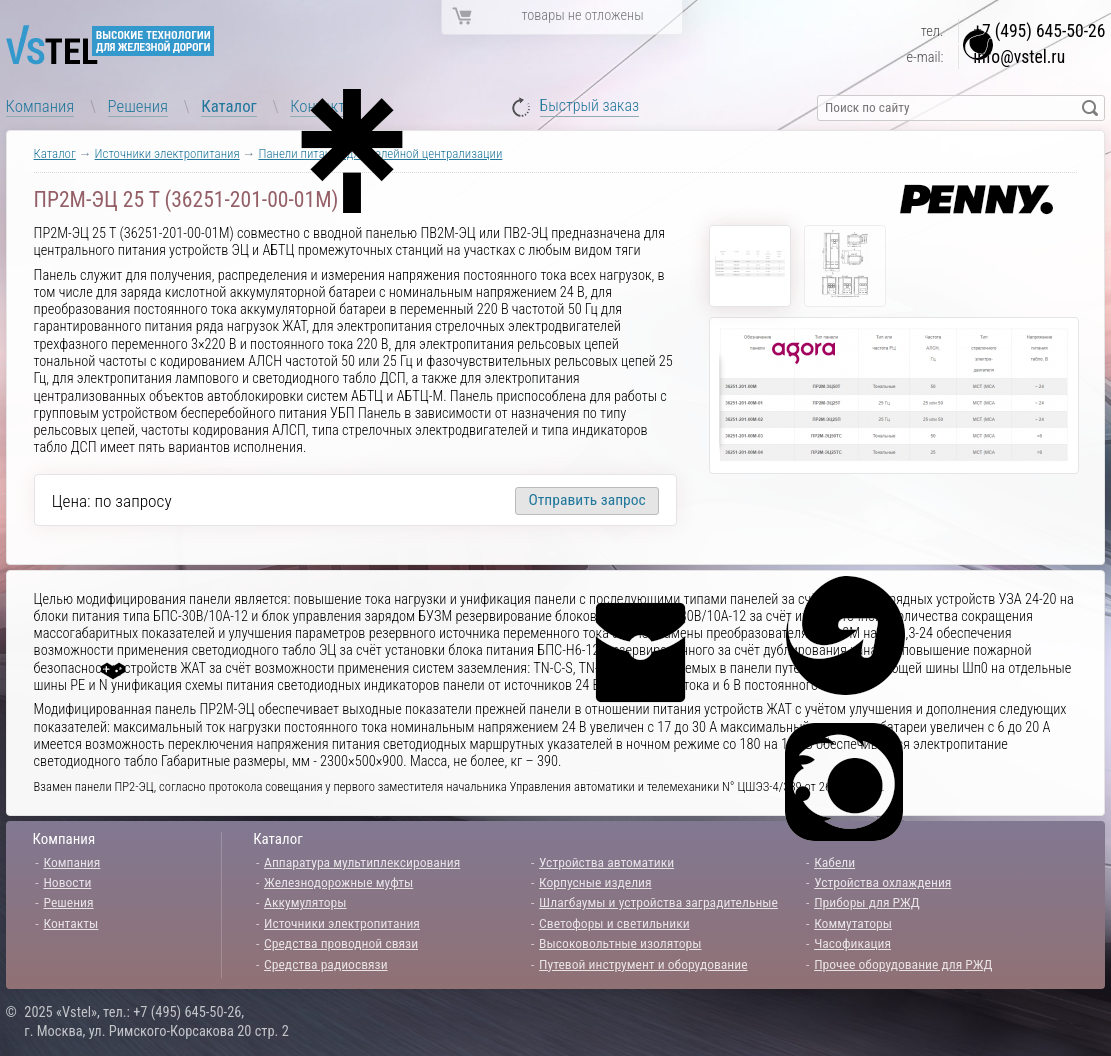 The height and width of the screenshot is (1056, 1111). I want to click on send a red packet or digital gift money, so click(640, 652).